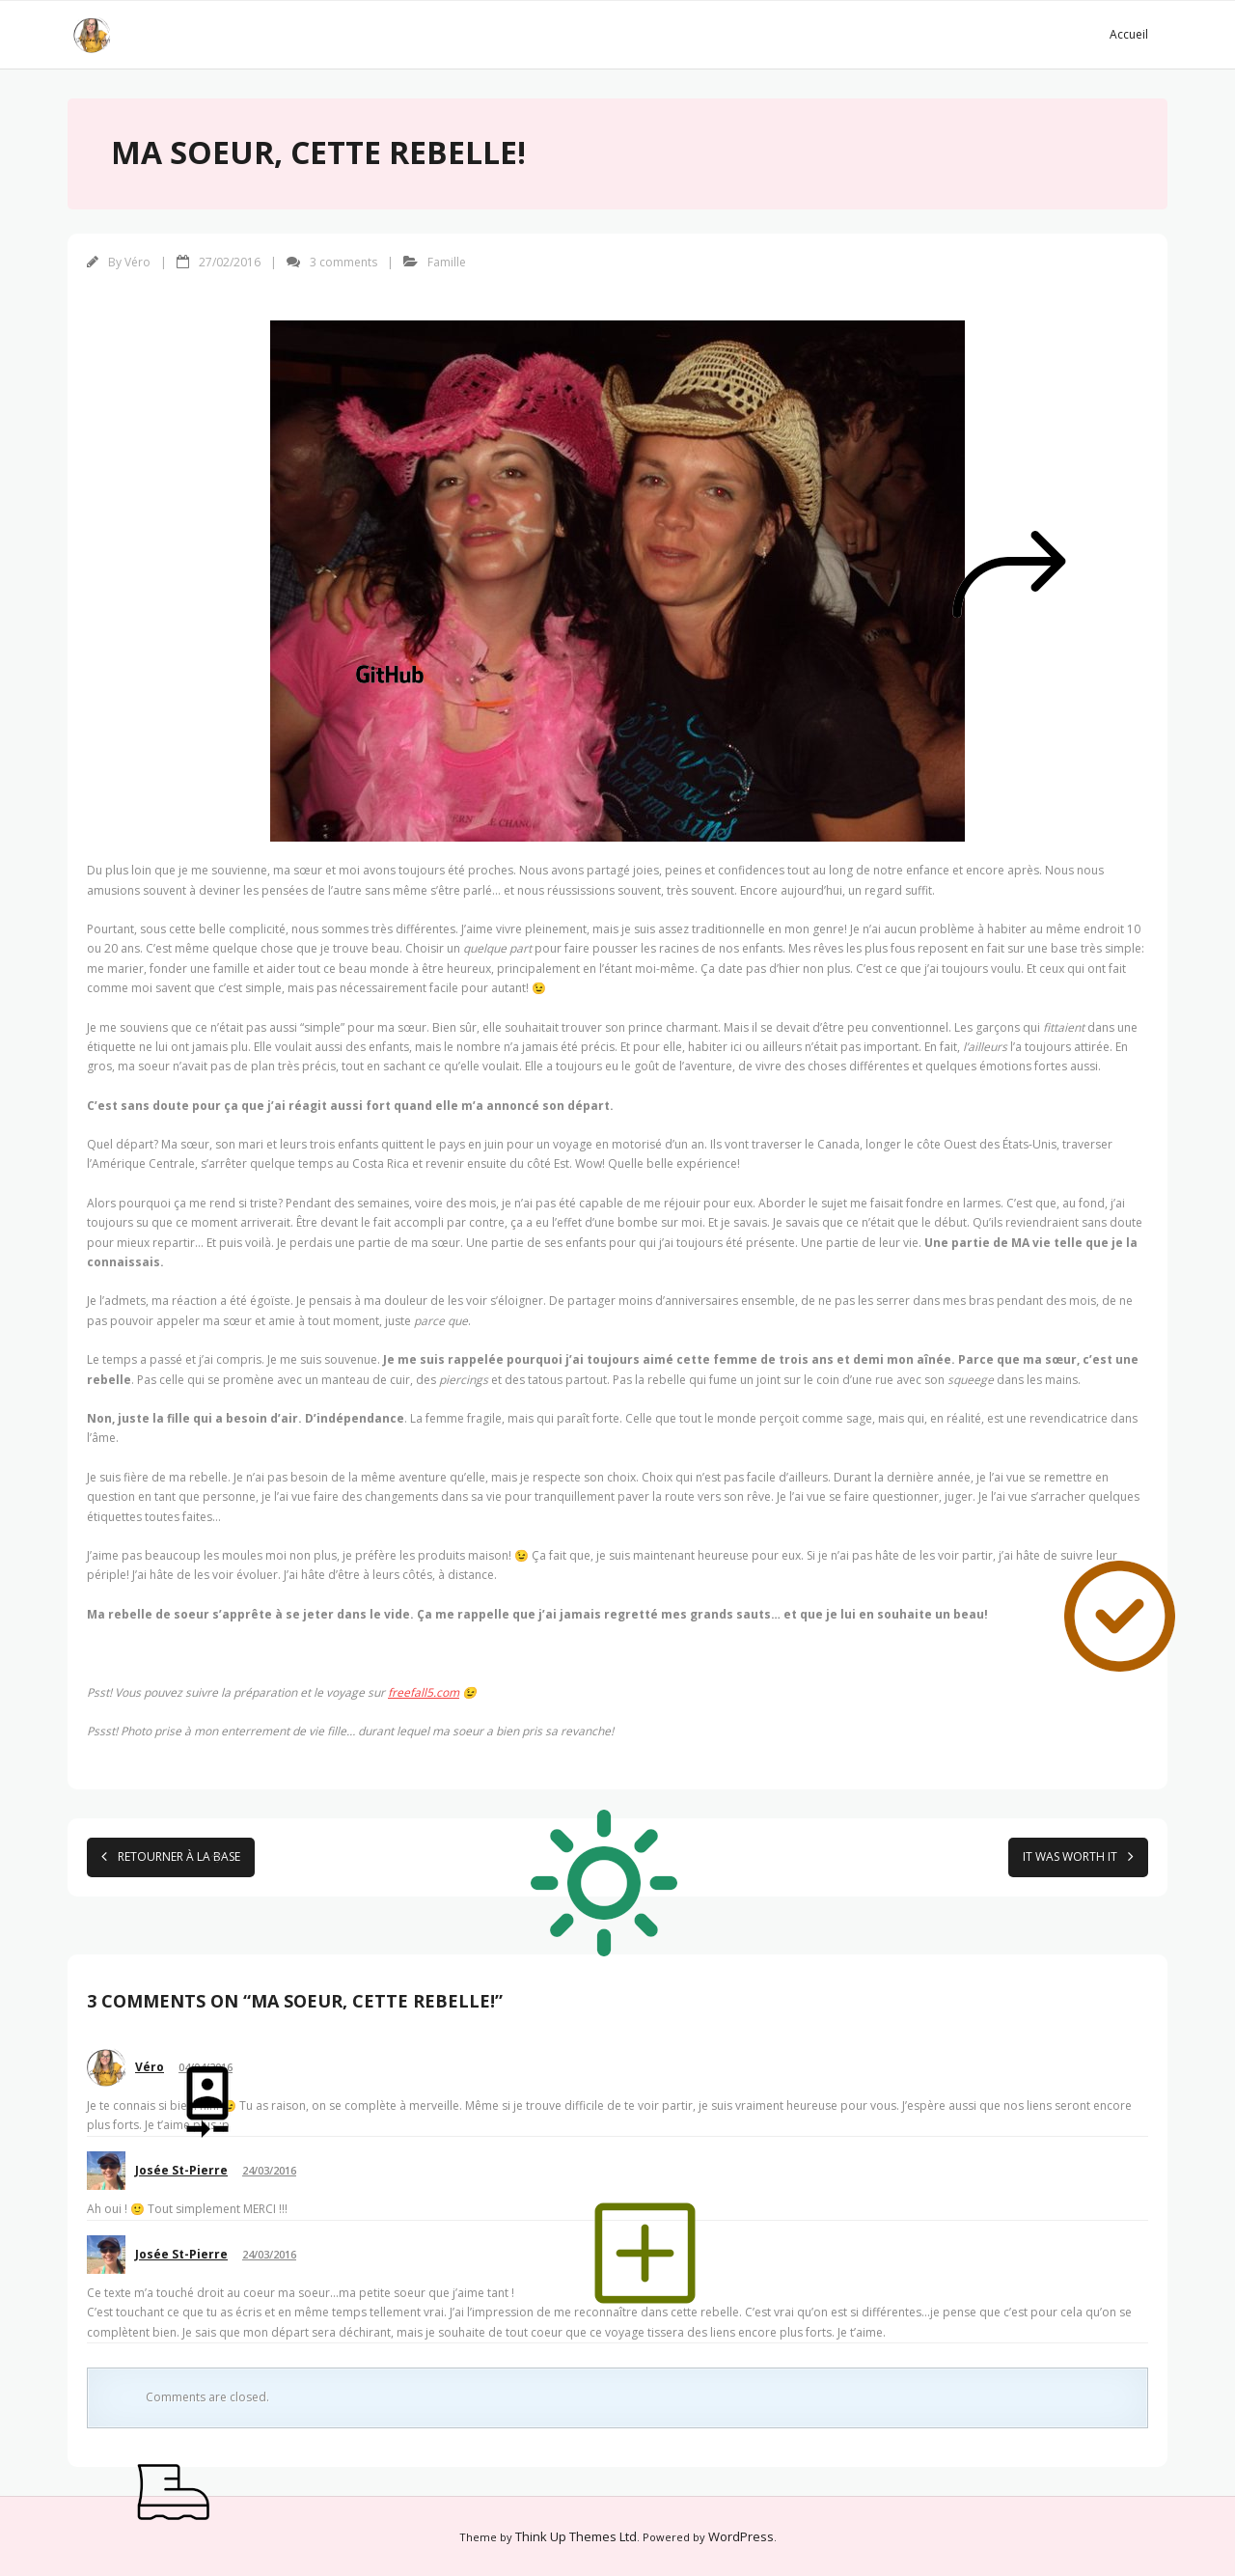 The width and height of the screenshot is (1235, 2576). Describe the element at coordinates (217, 1852) in the screenshot. I see `indicates weak wifi signal strength` at that location.